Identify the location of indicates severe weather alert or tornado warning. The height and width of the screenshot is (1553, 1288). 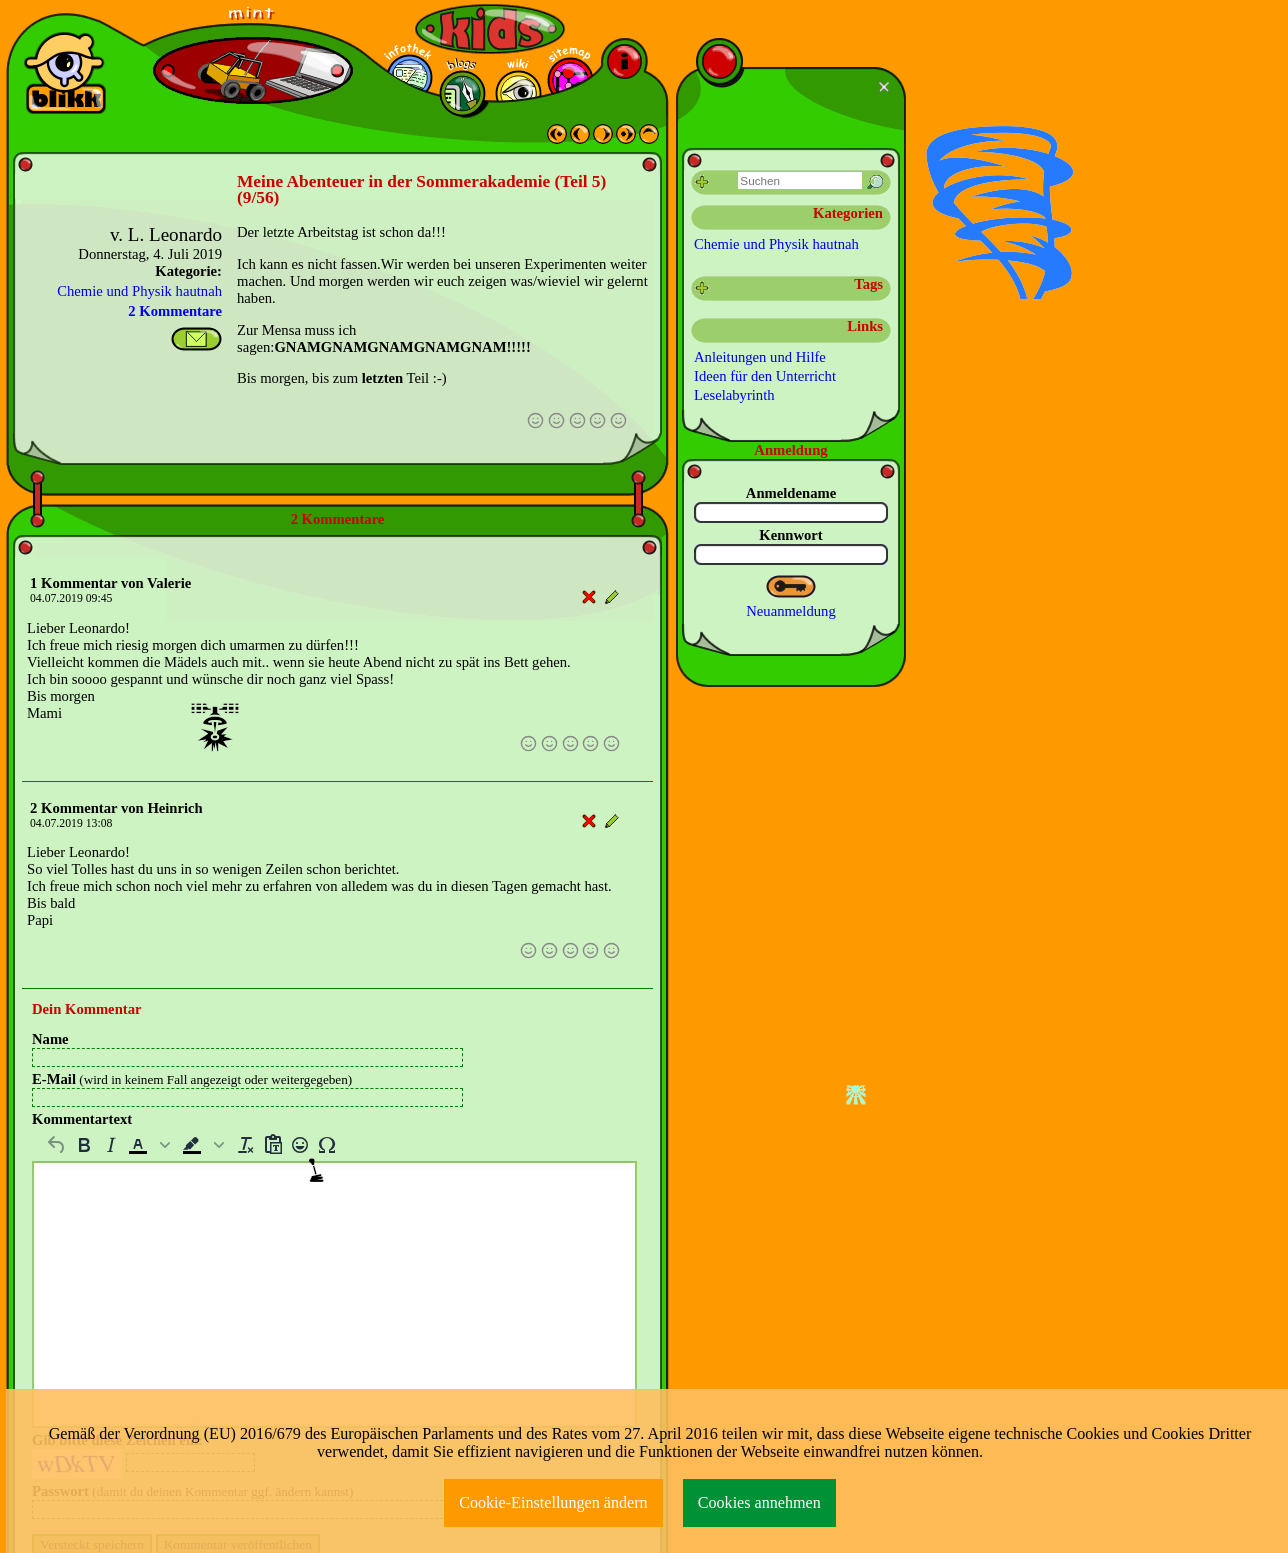
(1001, 213).